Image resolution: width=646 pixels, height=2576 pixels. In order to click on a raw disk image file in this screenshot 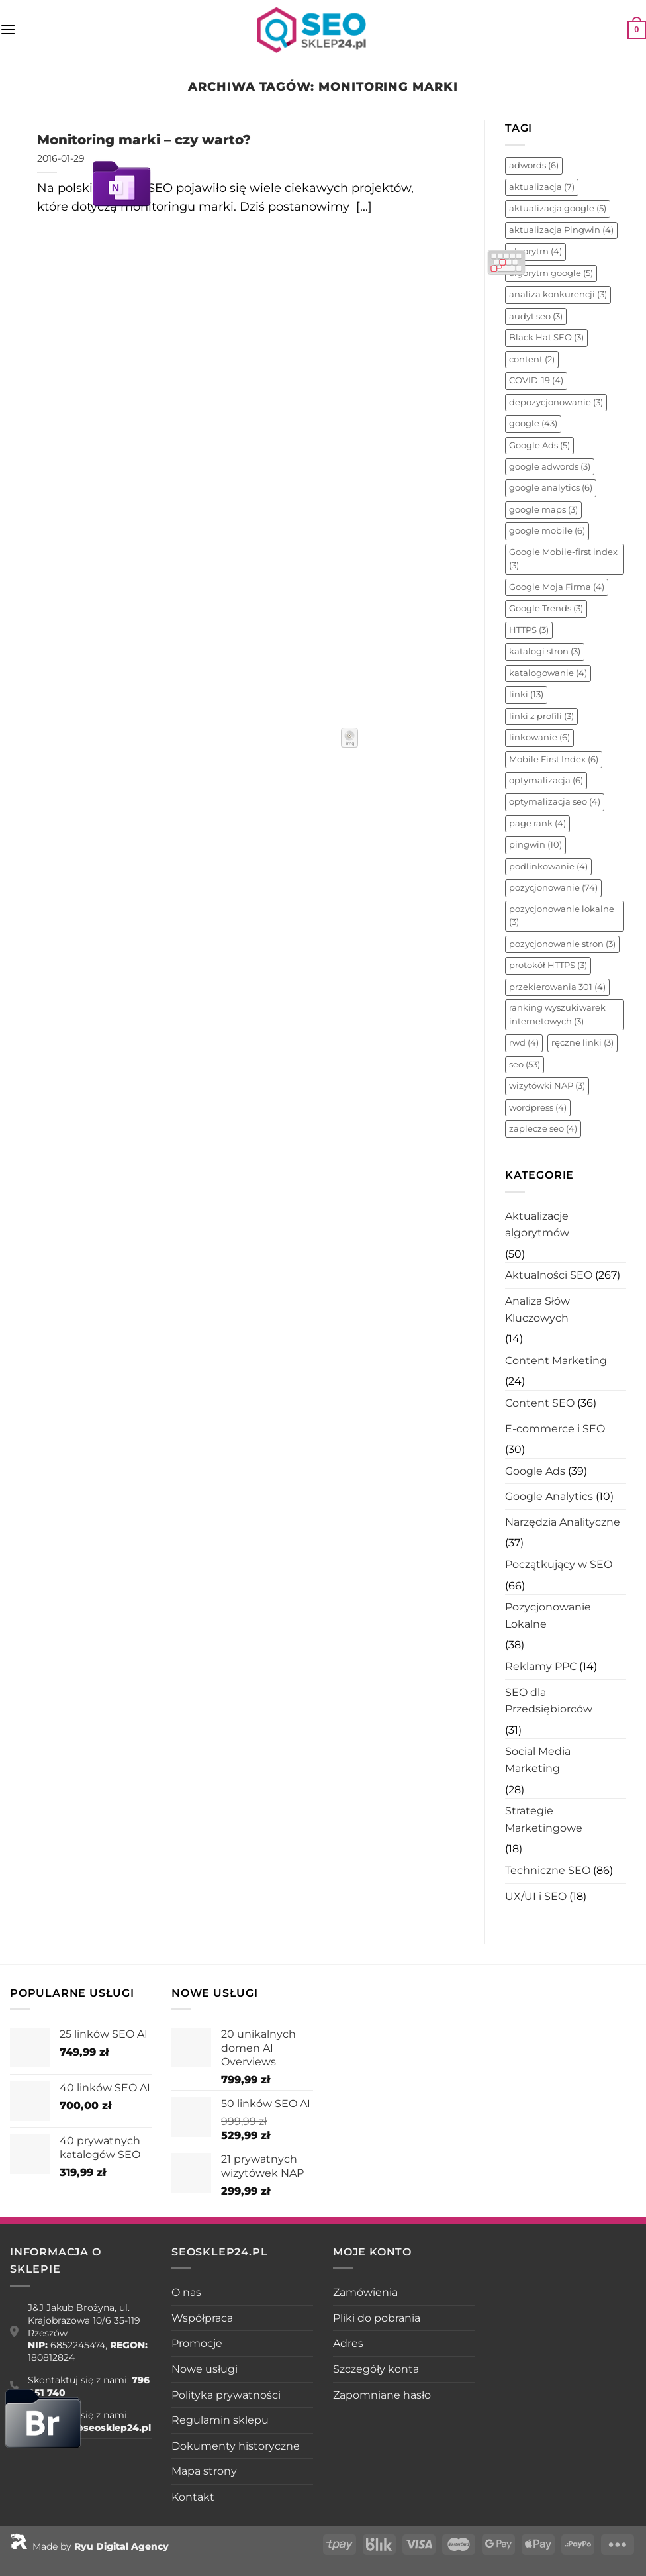, I will do `click(349, 738)`.